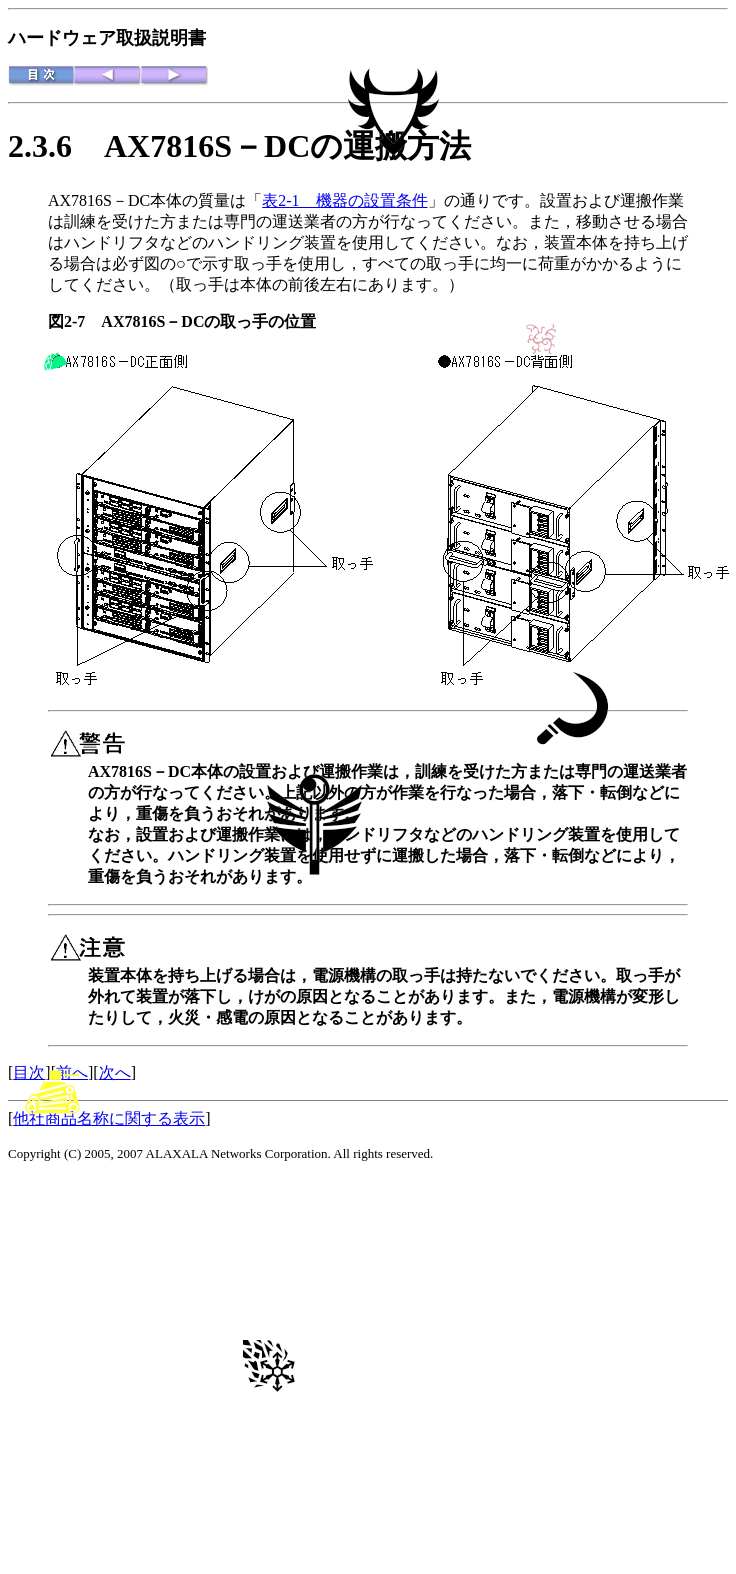  I want to click on indicates protected or guarded status, so click(393, 110).